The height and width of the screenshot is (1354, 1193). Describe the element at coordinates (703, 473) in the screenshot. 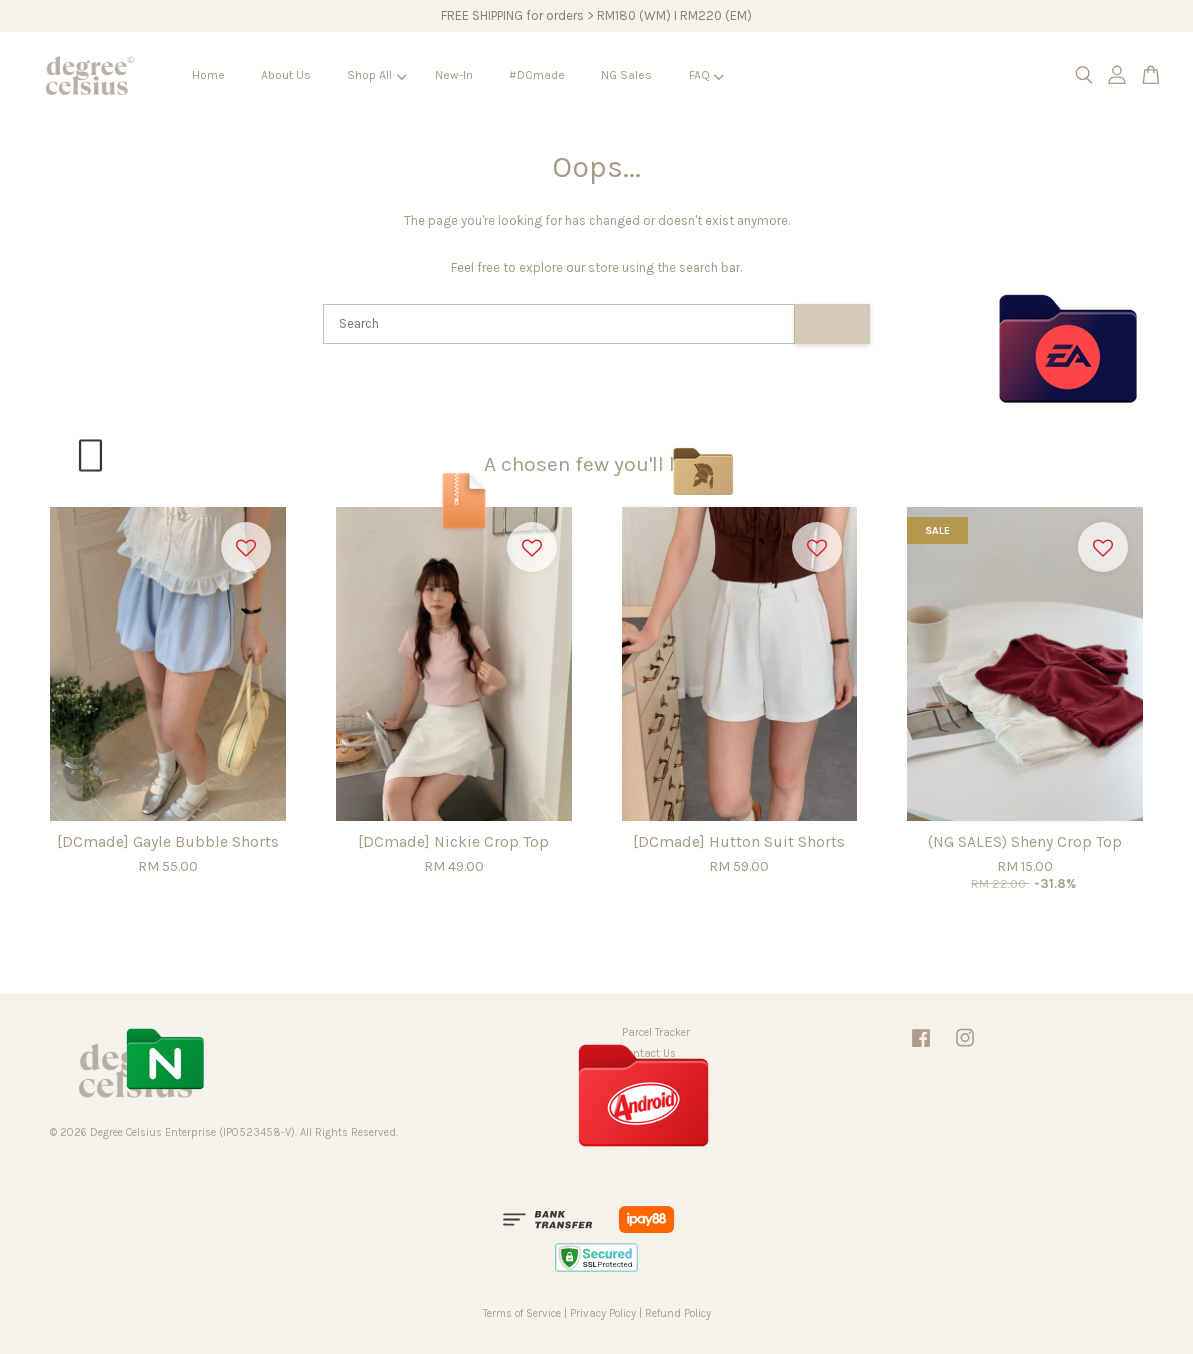

I see `folder containing historical or ancient history files` at that location.